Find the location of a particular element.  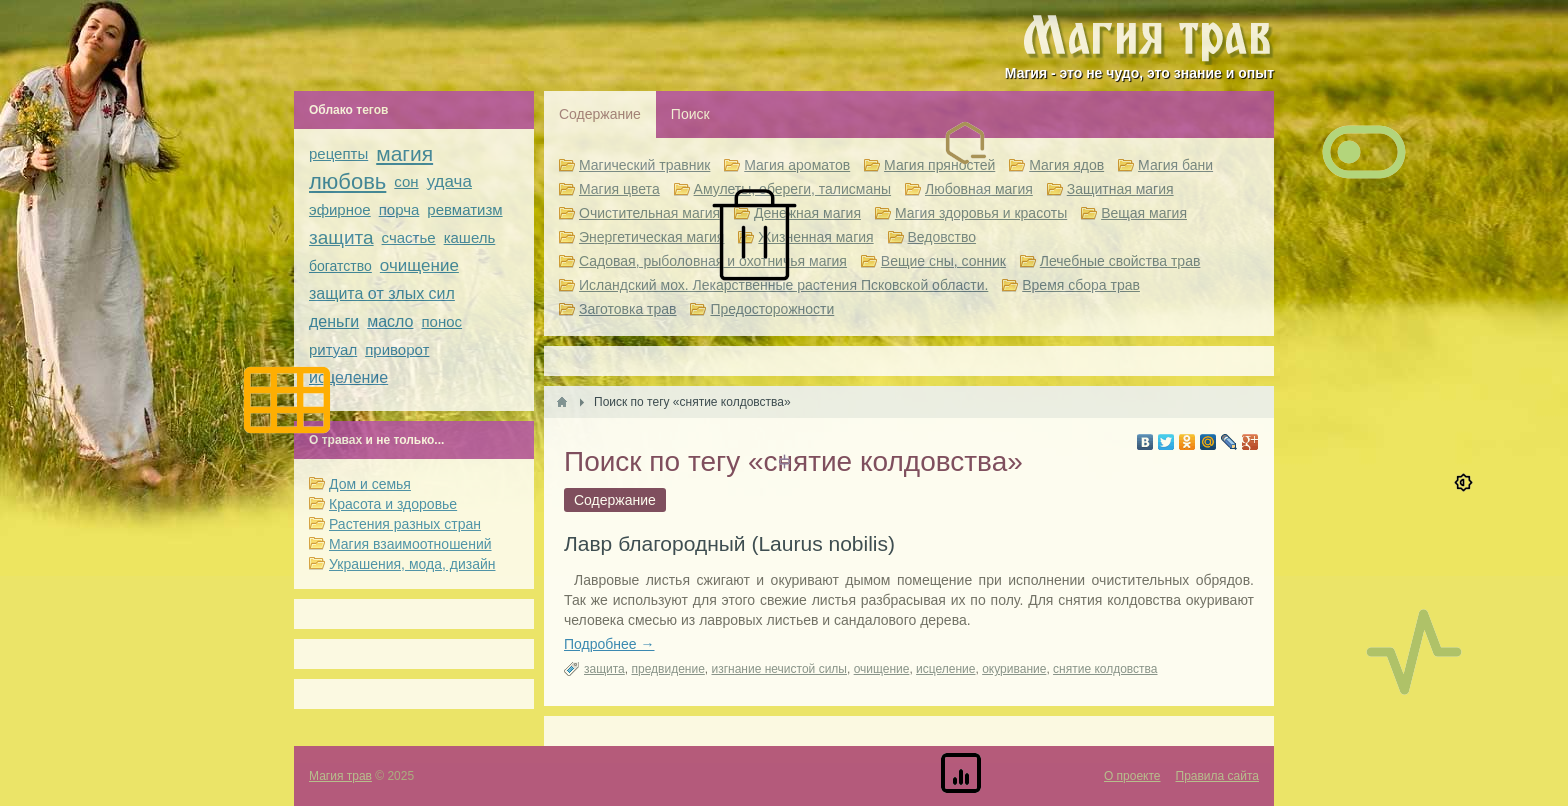

view activity or health metrics is located at coordinates (1414, 652).